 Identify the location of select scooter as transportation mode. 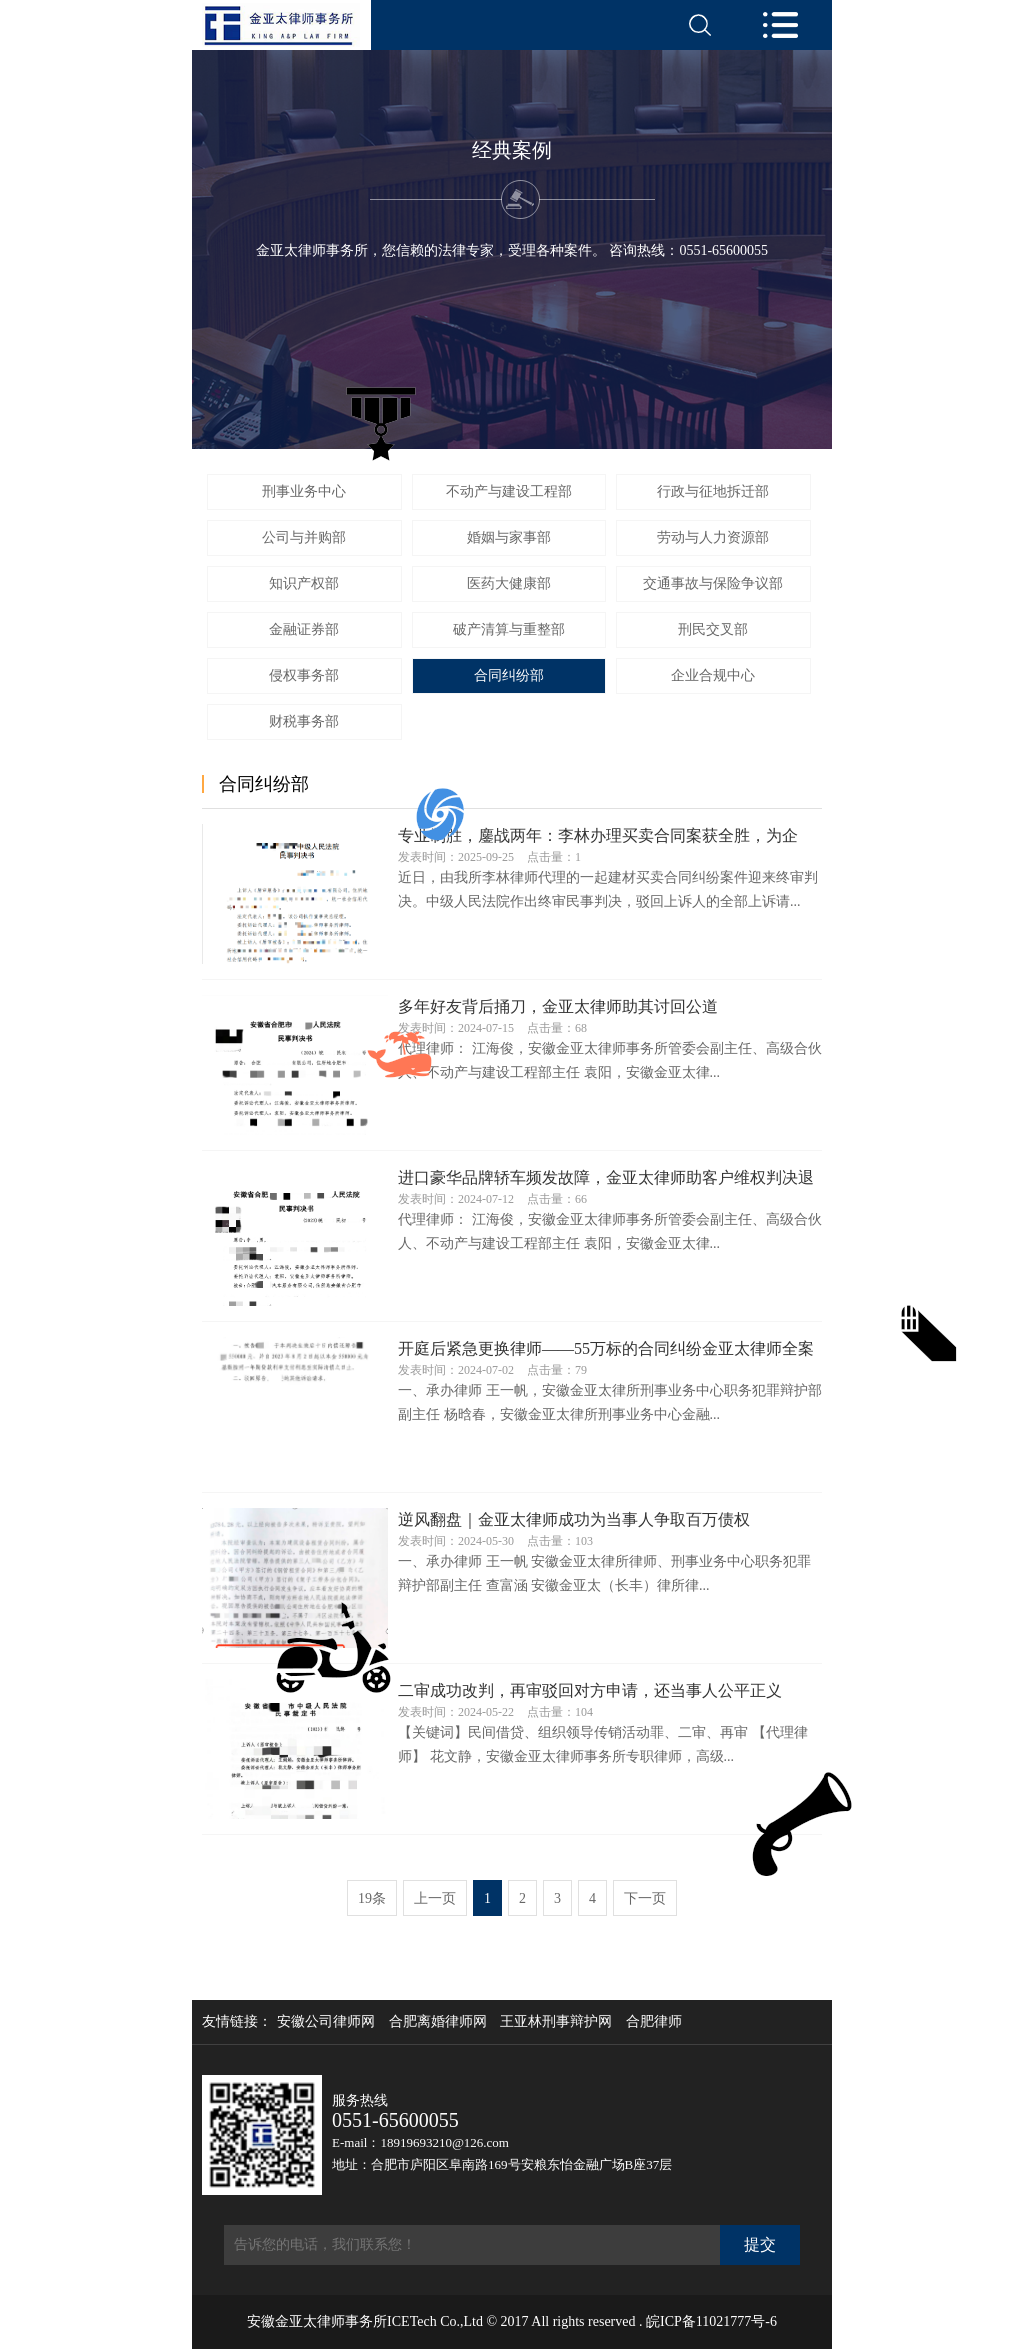
(333, 1647).